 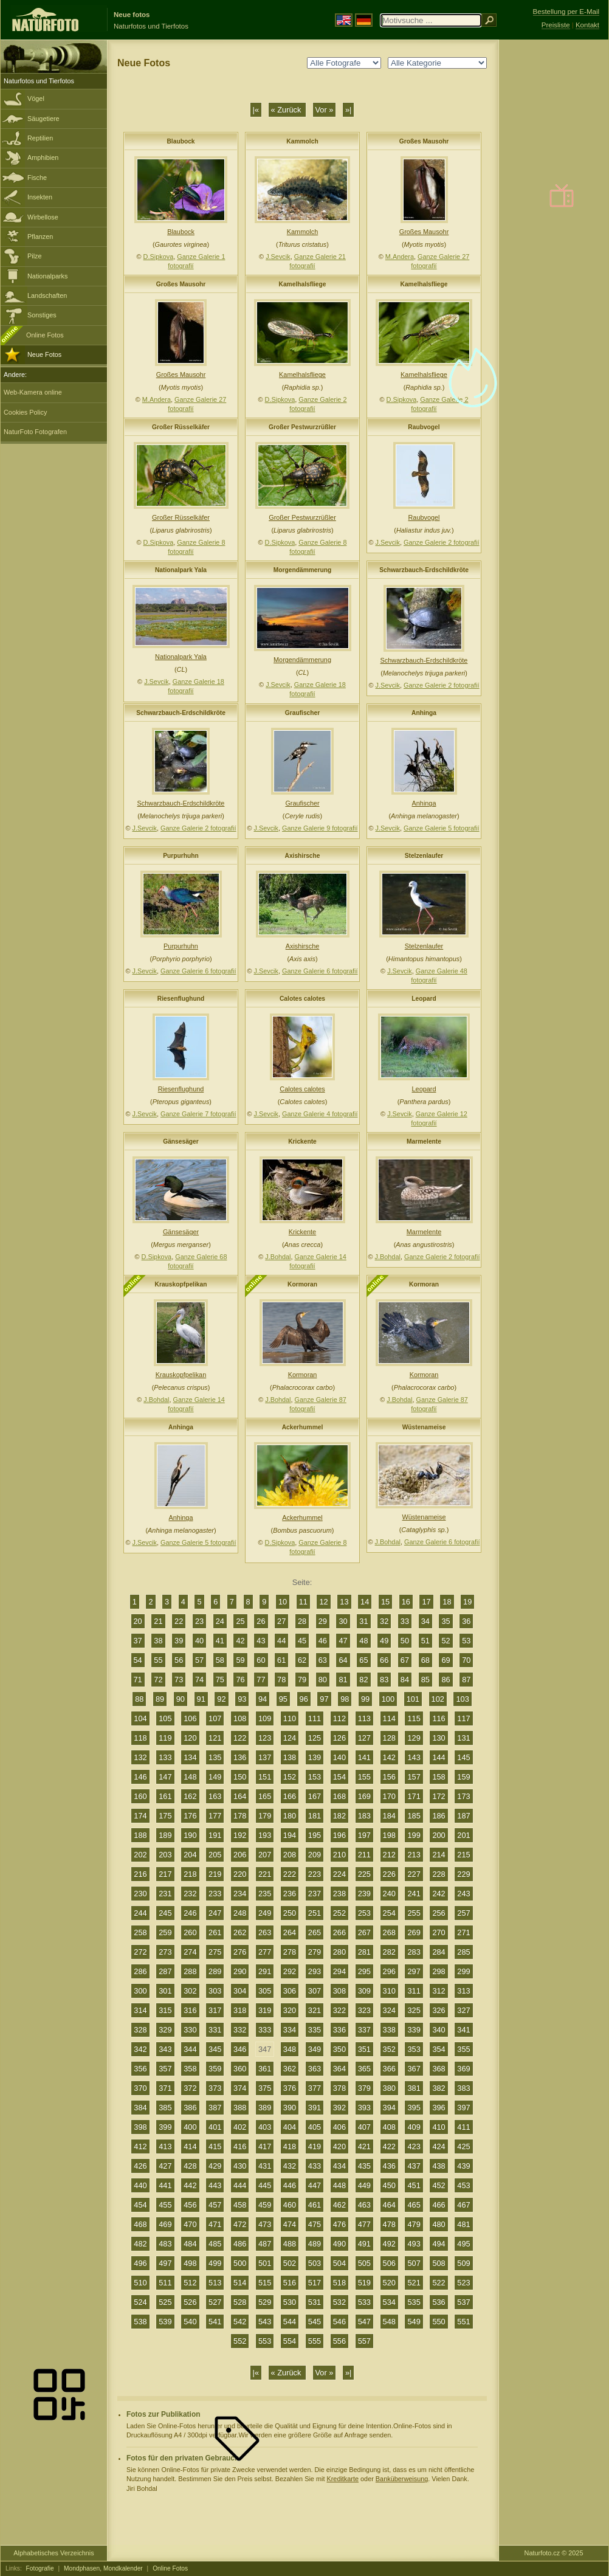 What do you see at coordinates (473, 379) in the screenshot?
I see `indicates trending or popular content` at bounding box center [473, 379].